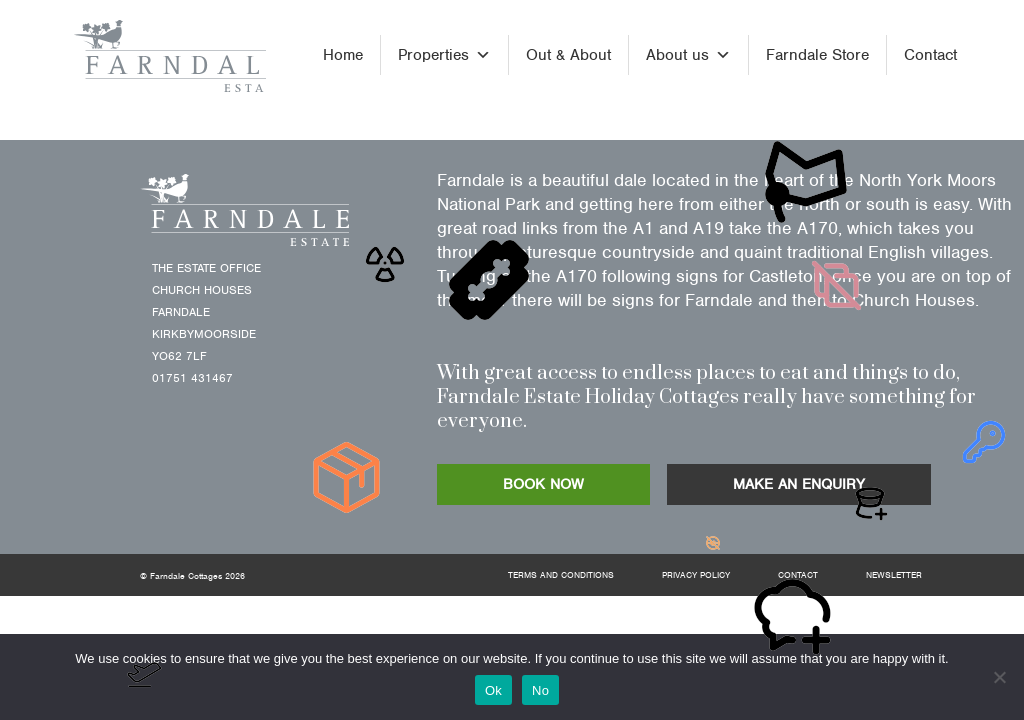  What do you see at coordinates (791, 615) in the screenshot?
I see `start a new conversation` at bounding box center [791, 615].